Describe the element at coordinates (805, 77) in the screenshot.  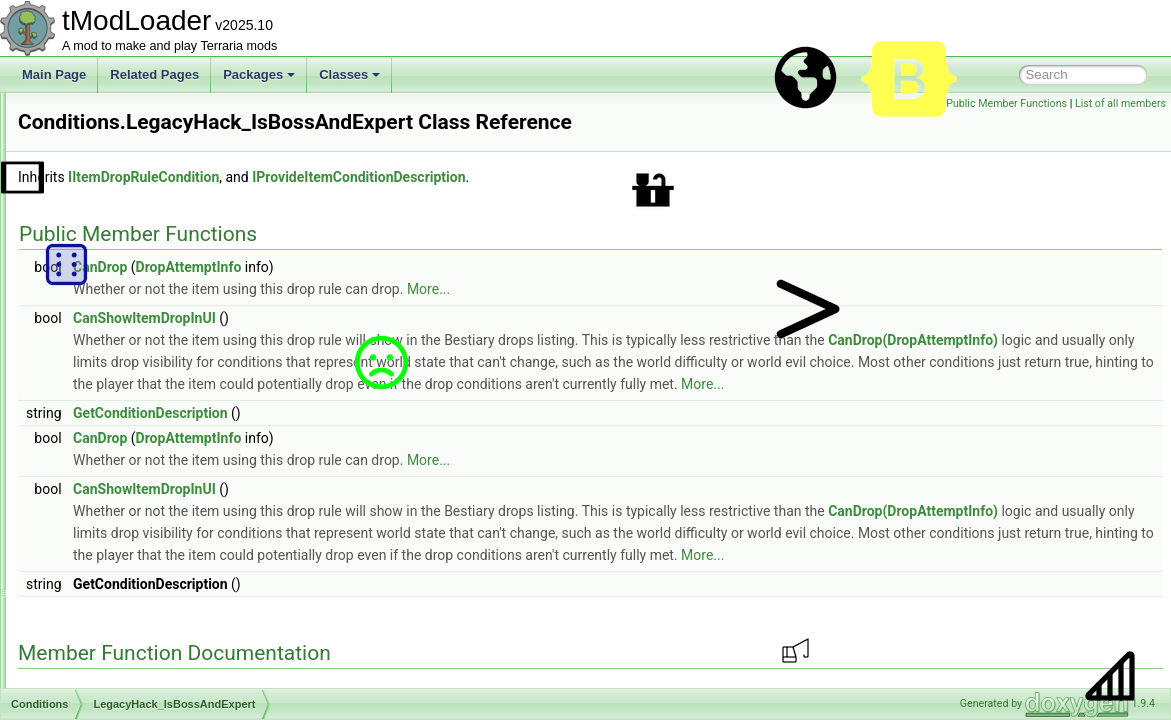
I see `switch to global or worldwide view` at that location.